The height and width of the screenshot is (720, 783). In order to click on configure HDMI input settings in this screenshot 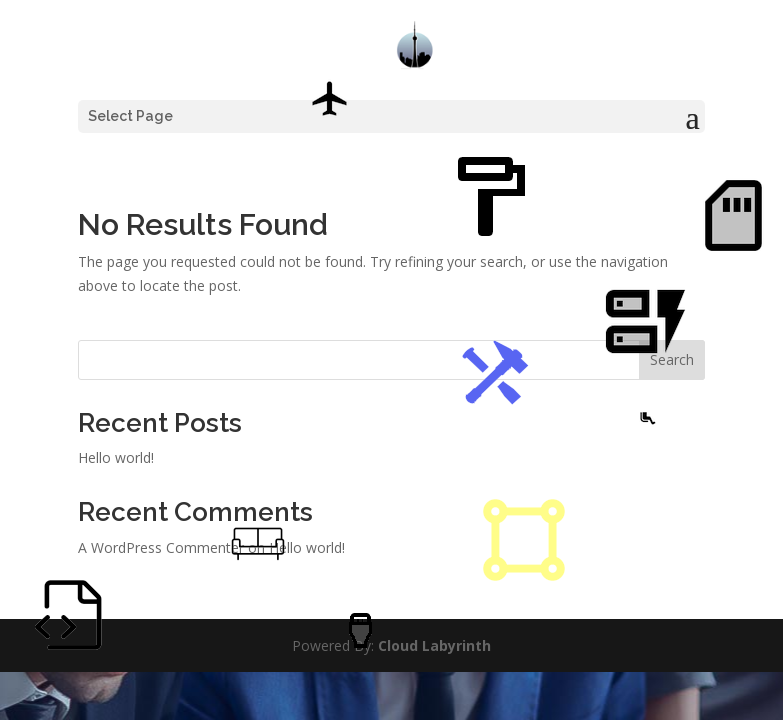, I will do `click(360, 630)`.